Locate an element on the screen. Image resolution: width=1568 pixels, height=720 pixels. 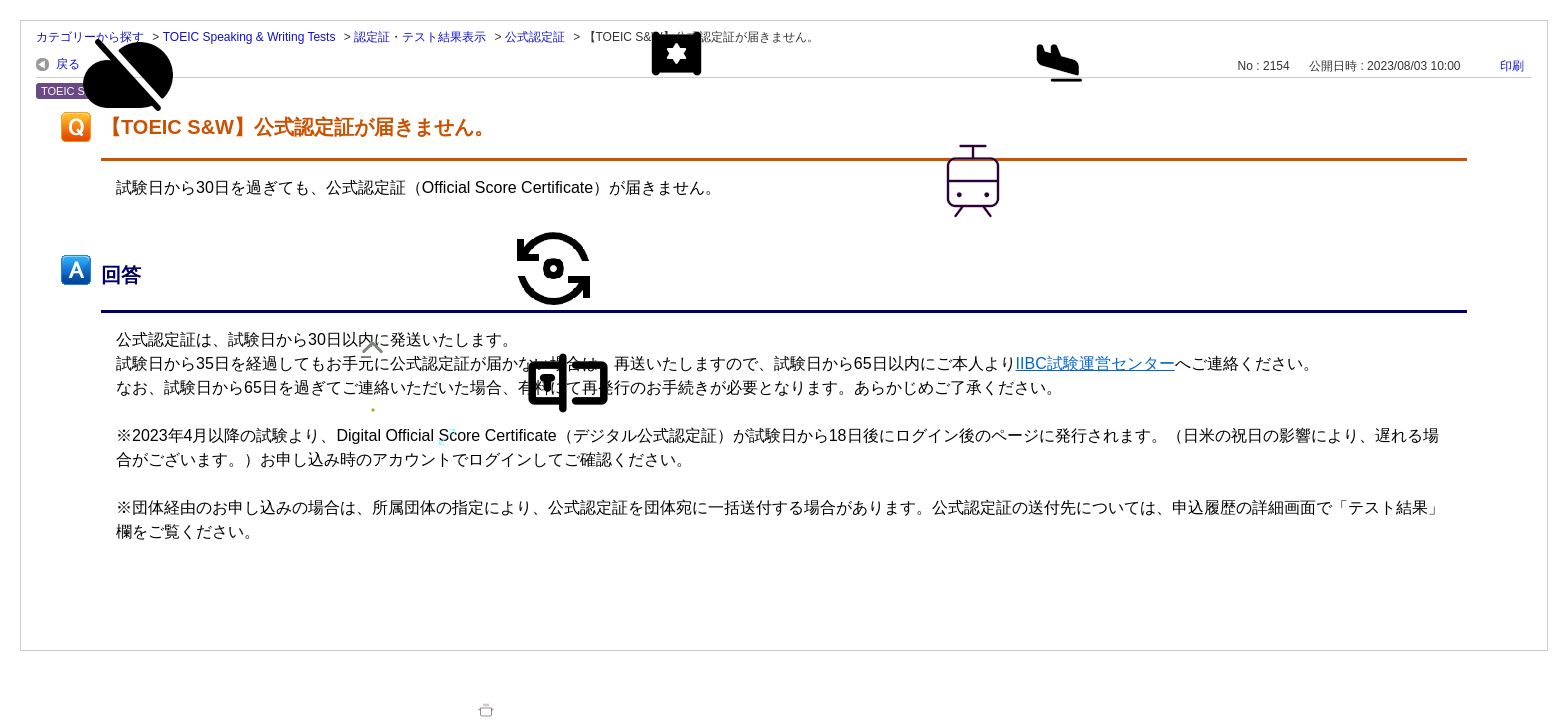
indicates flight arrival status is located at coordinates (1057, 63).